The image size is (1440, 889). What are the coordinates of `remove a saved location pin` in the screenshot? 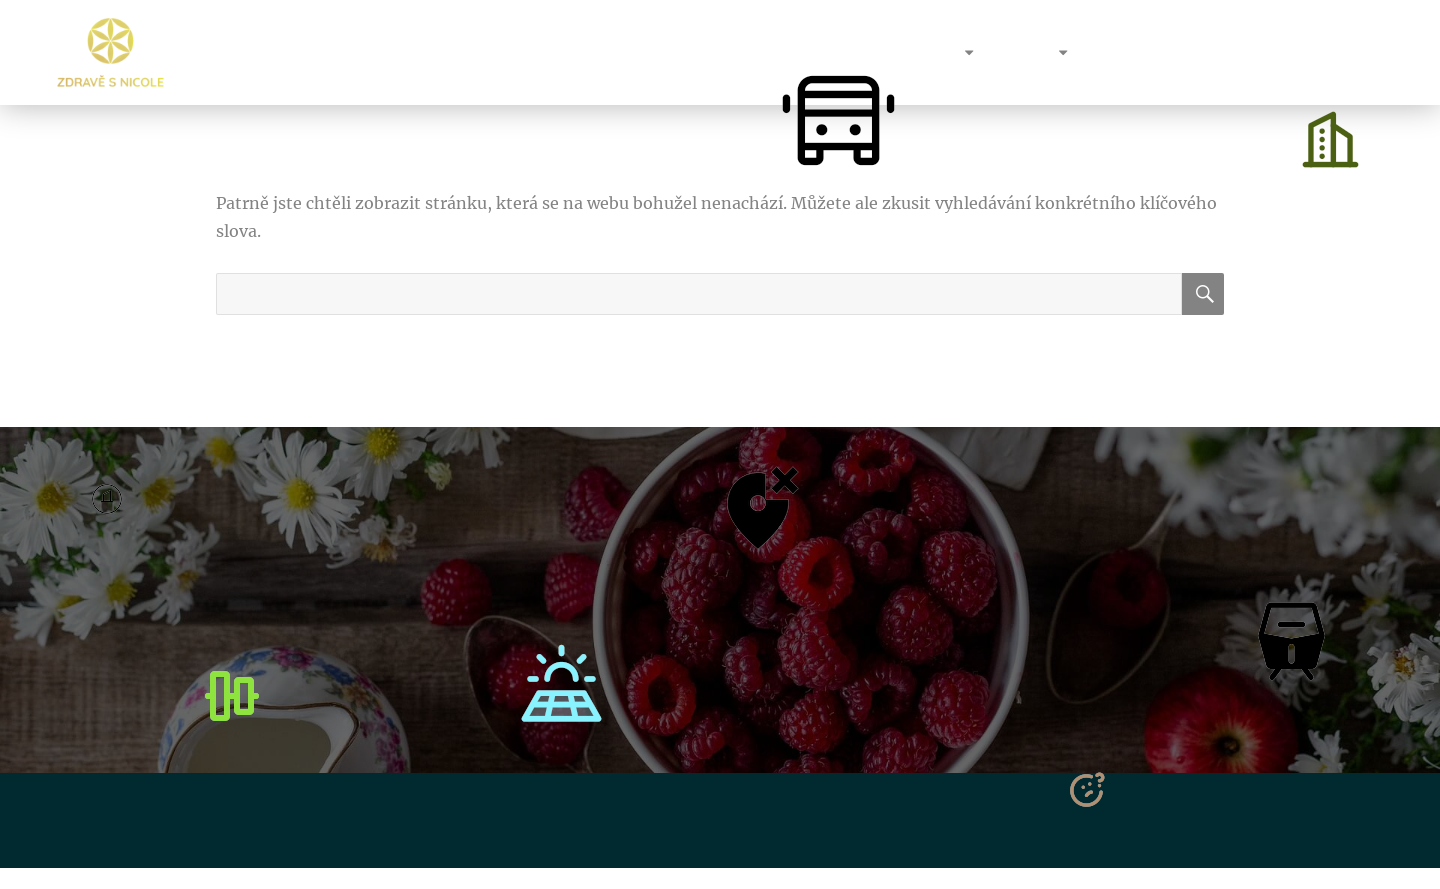 It's located at (758, 507).